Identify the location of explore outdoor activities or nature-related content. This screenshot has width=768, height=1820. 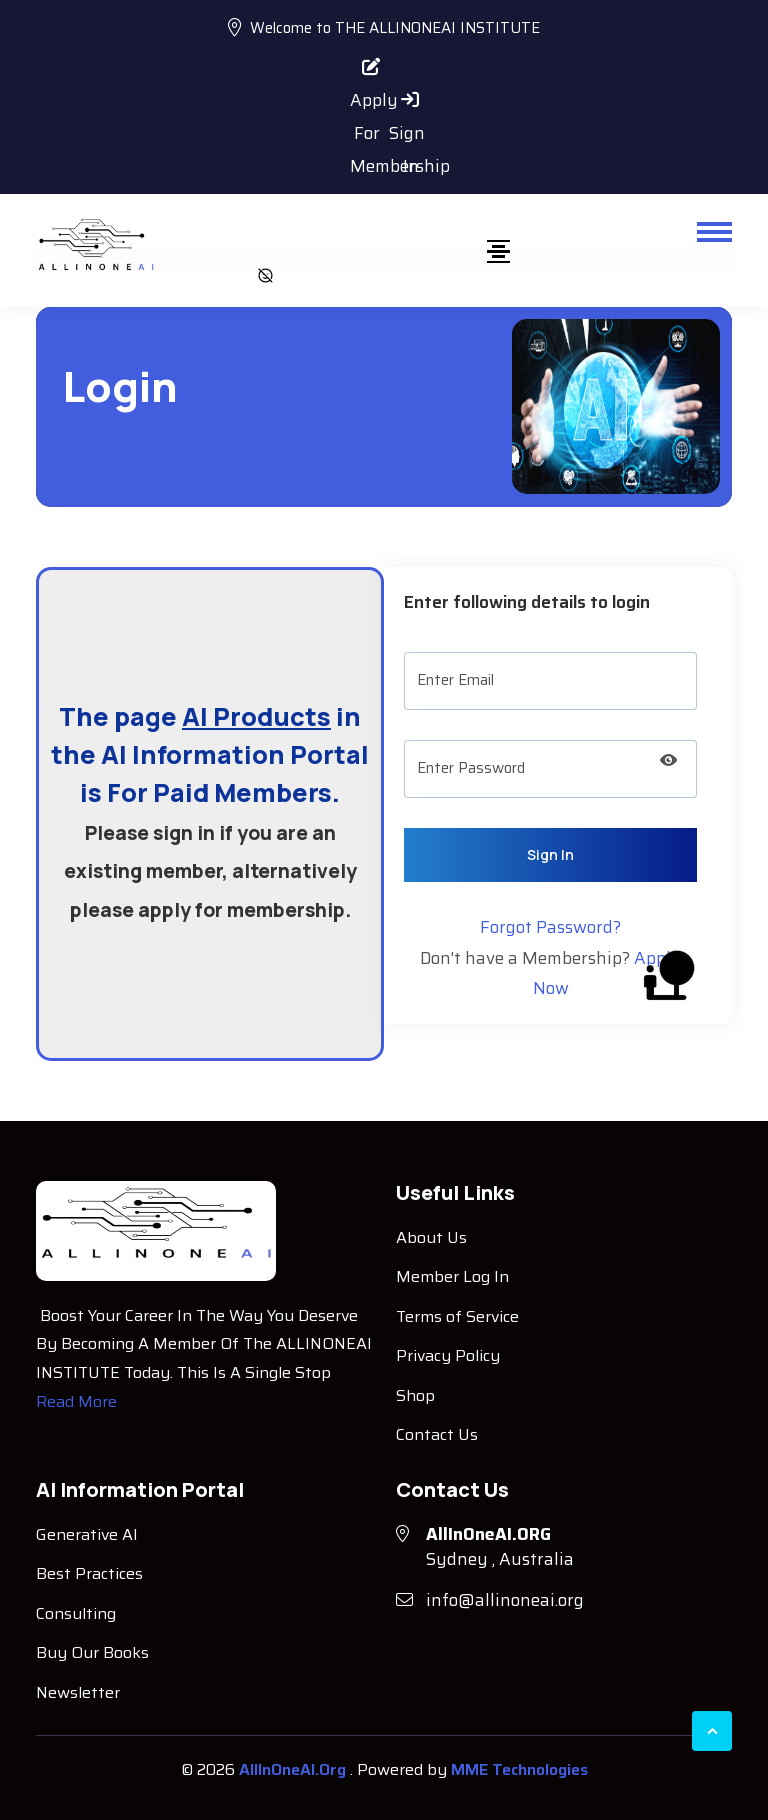
(669, 975).